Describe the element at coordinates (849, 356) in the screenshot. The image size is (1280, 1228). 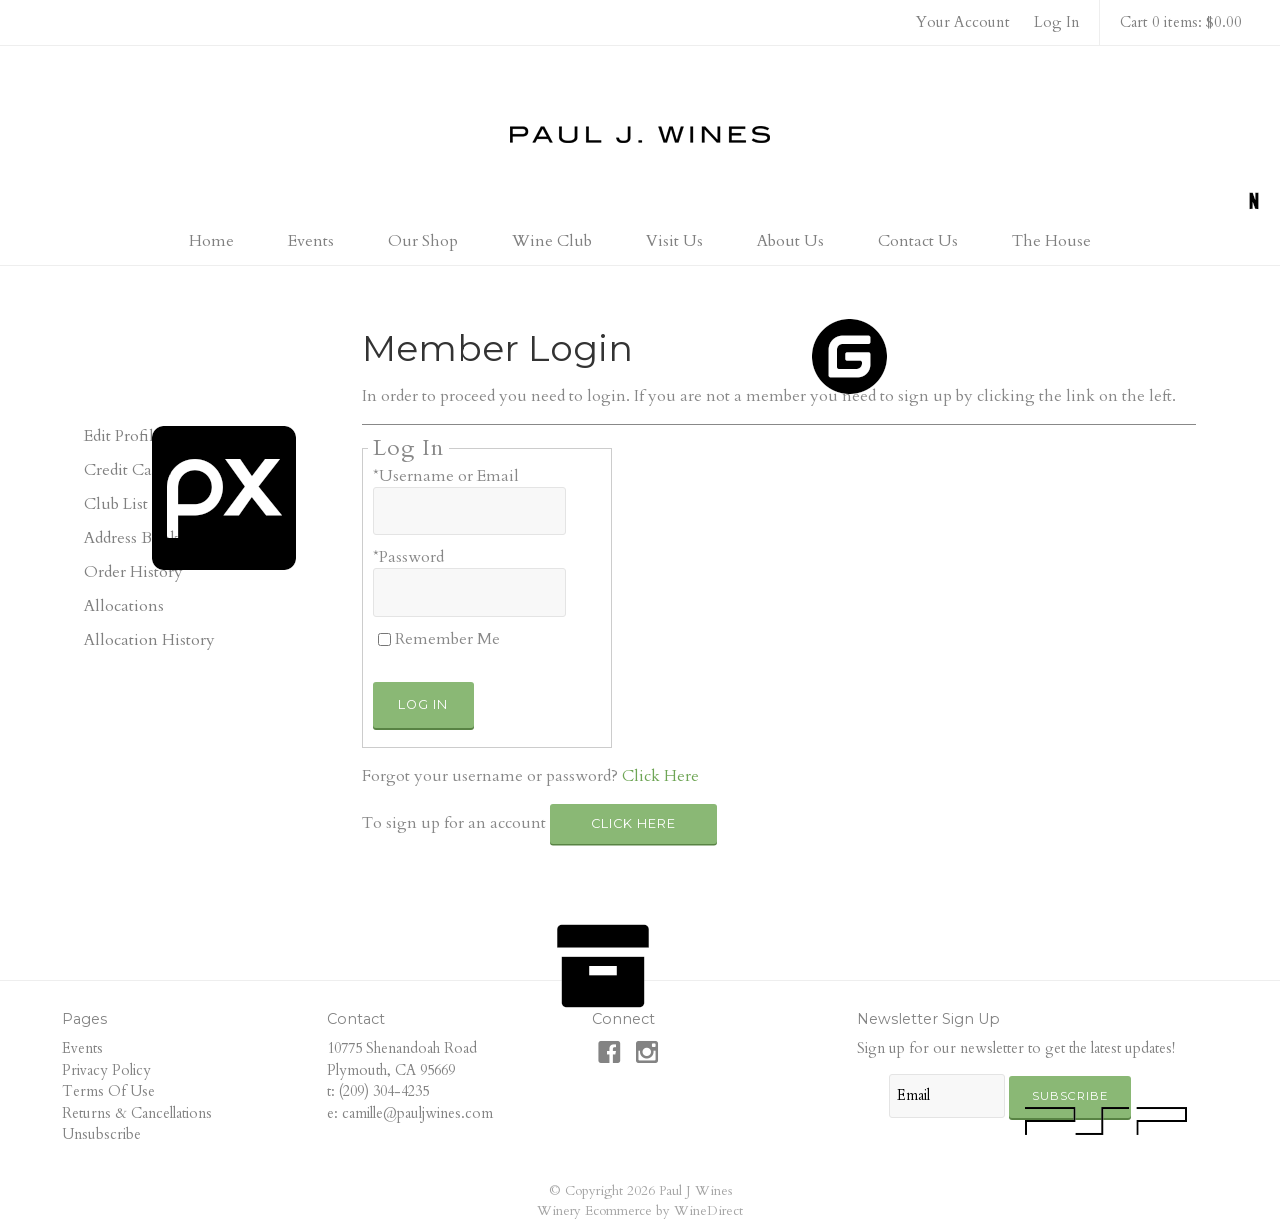
I see `open gitee repository` at that location.